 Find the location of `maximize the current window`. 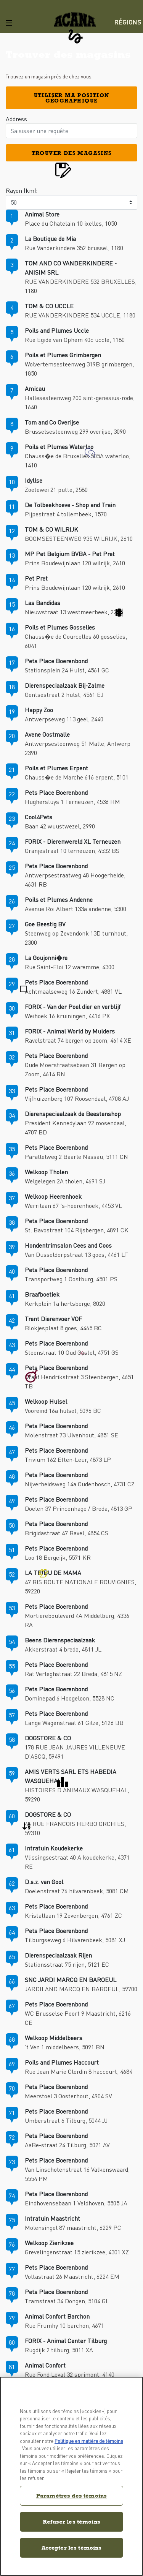

maximize the current window is located at coordinates (23, 989).